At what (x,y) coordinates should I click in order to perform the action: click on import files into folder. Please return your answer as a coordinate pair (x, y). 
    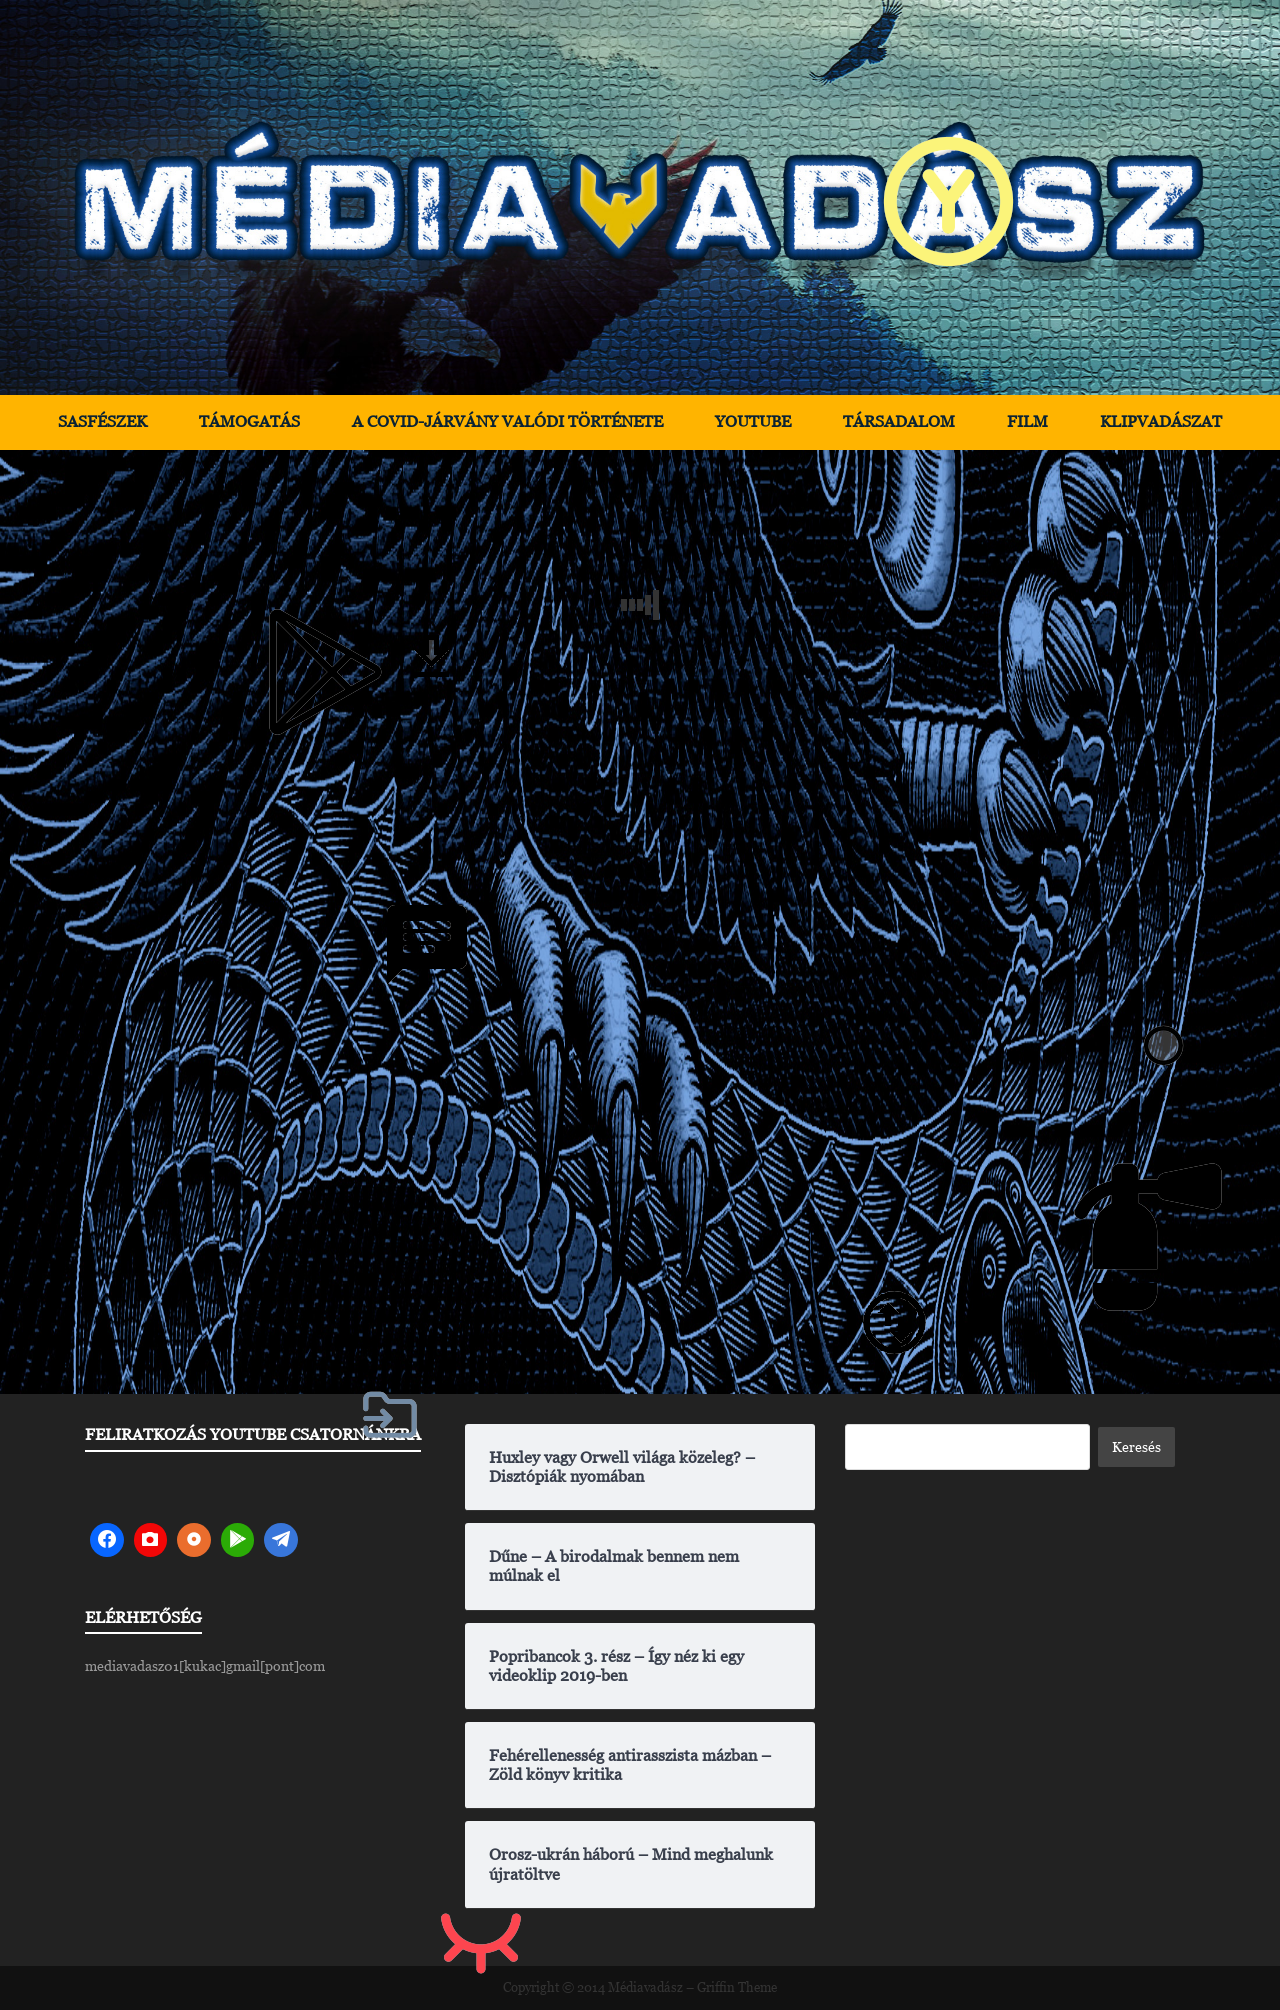
    Looking at the image, I should click on (390, 1416).